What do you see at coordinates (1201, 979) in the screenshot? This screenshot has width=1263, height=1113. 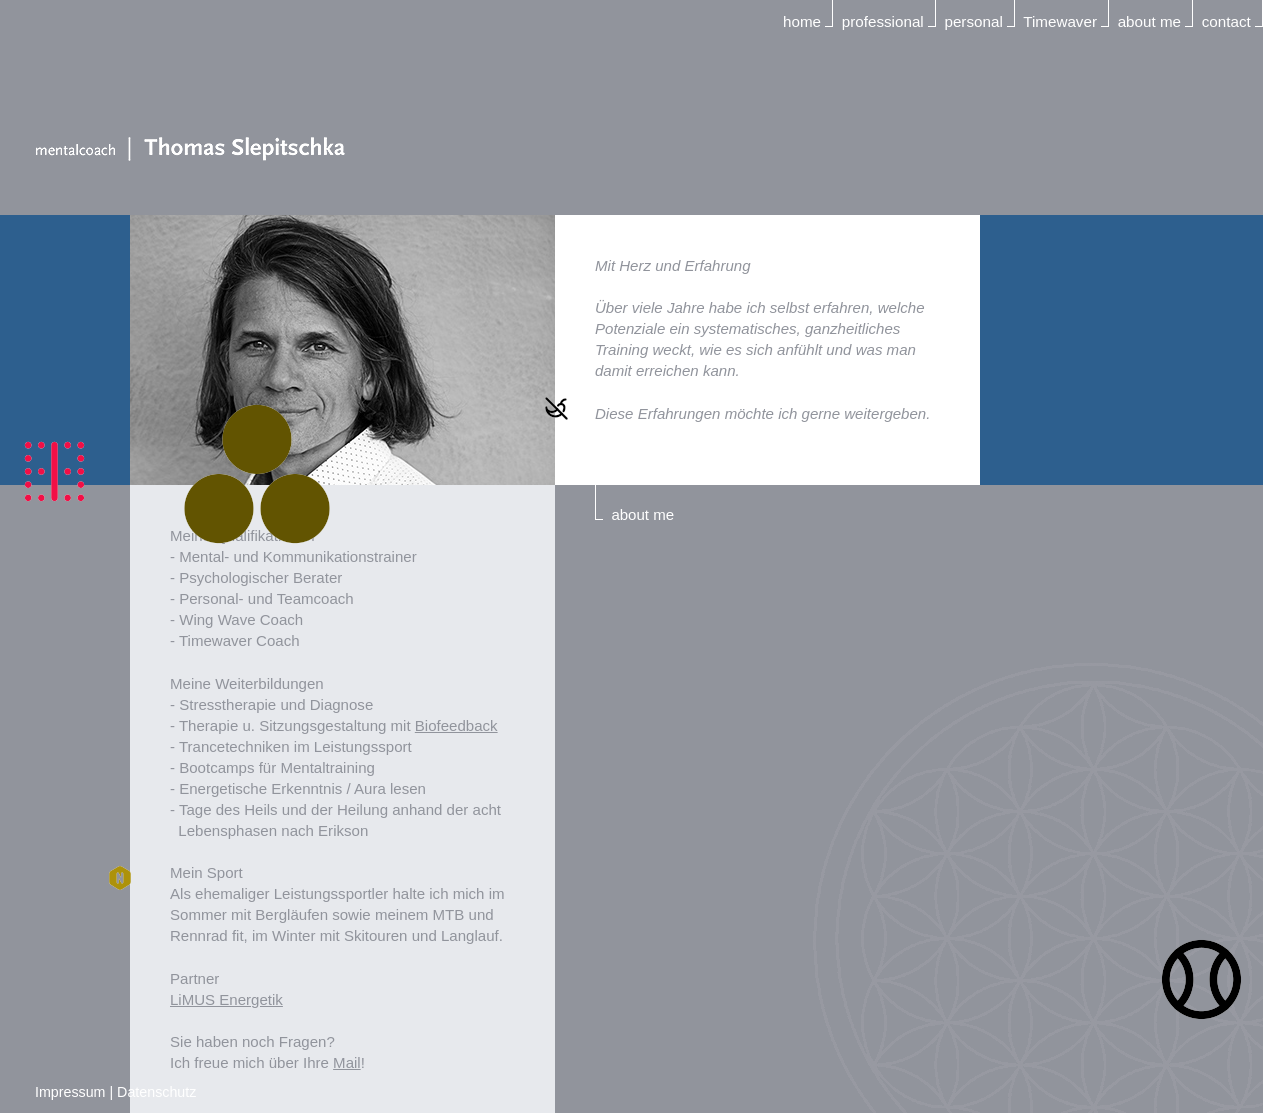 I see `access tennis or racquet sports features` at bounding box center [1201, 979].